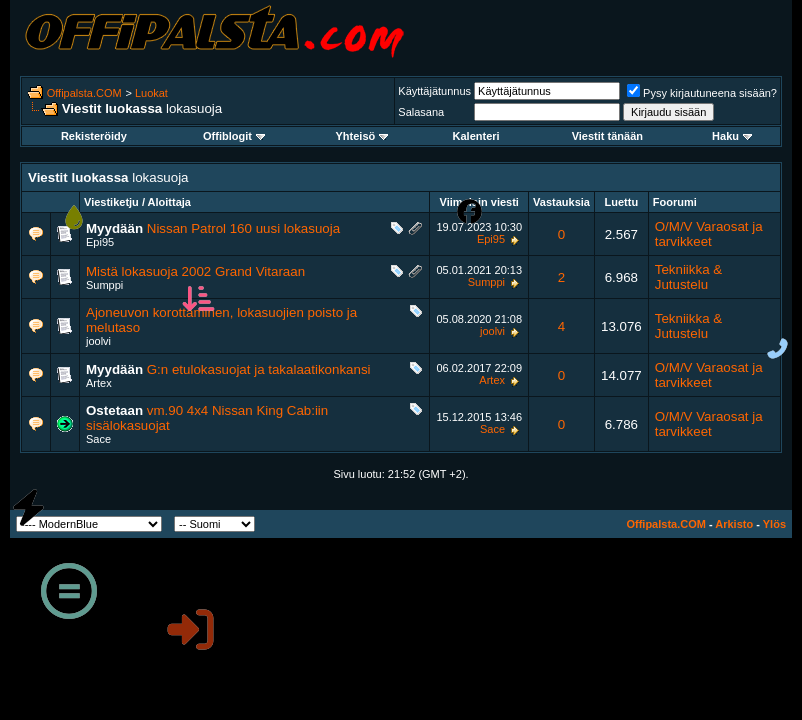  I want to click on make a phone call, so click(777, 348).